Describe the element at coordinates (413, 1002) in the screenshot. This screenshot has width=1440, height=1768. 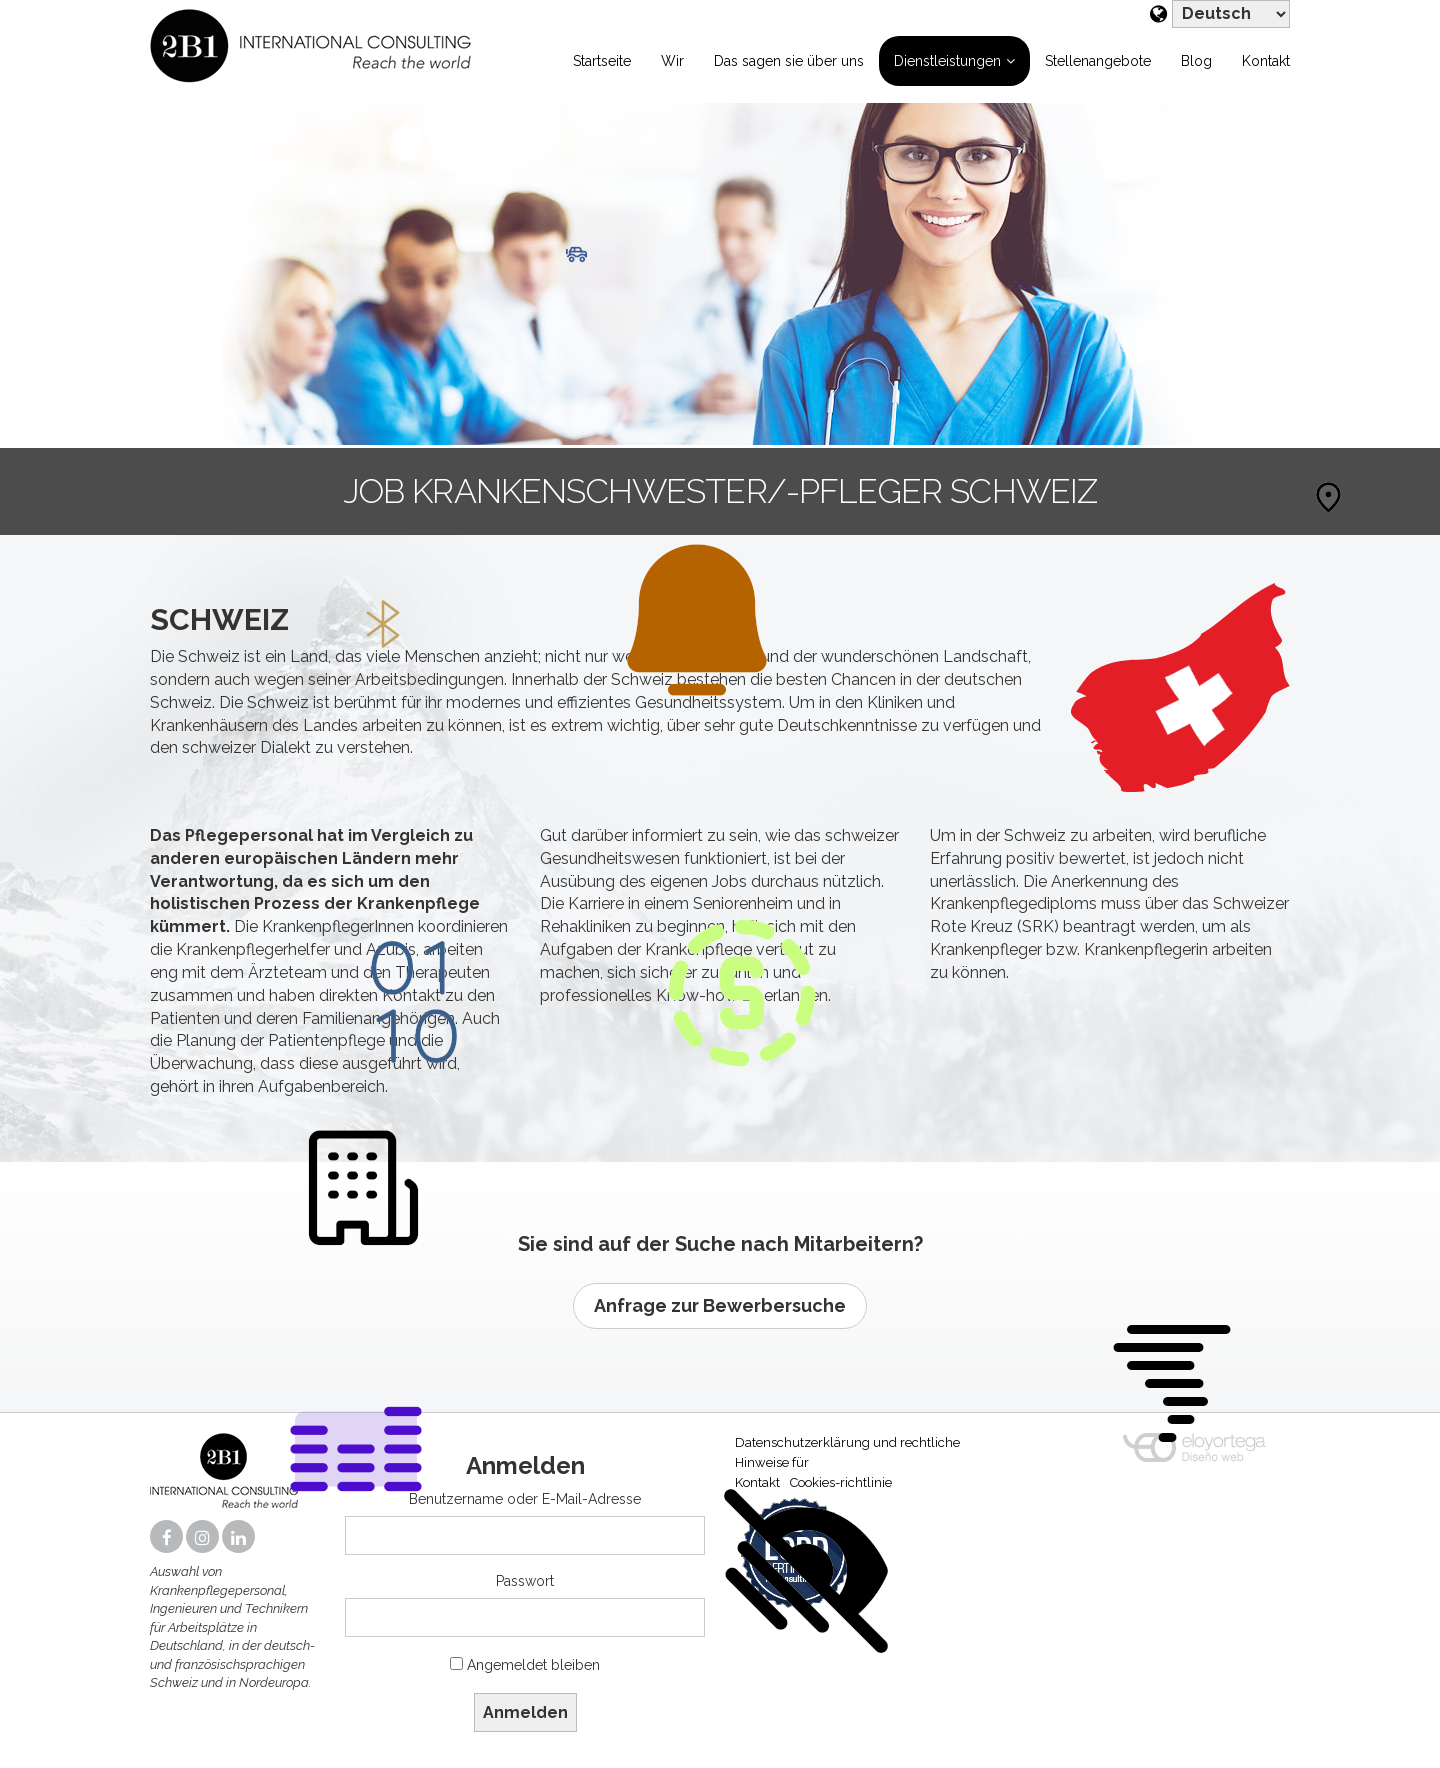
I see `view or access binary/code data` at that location.